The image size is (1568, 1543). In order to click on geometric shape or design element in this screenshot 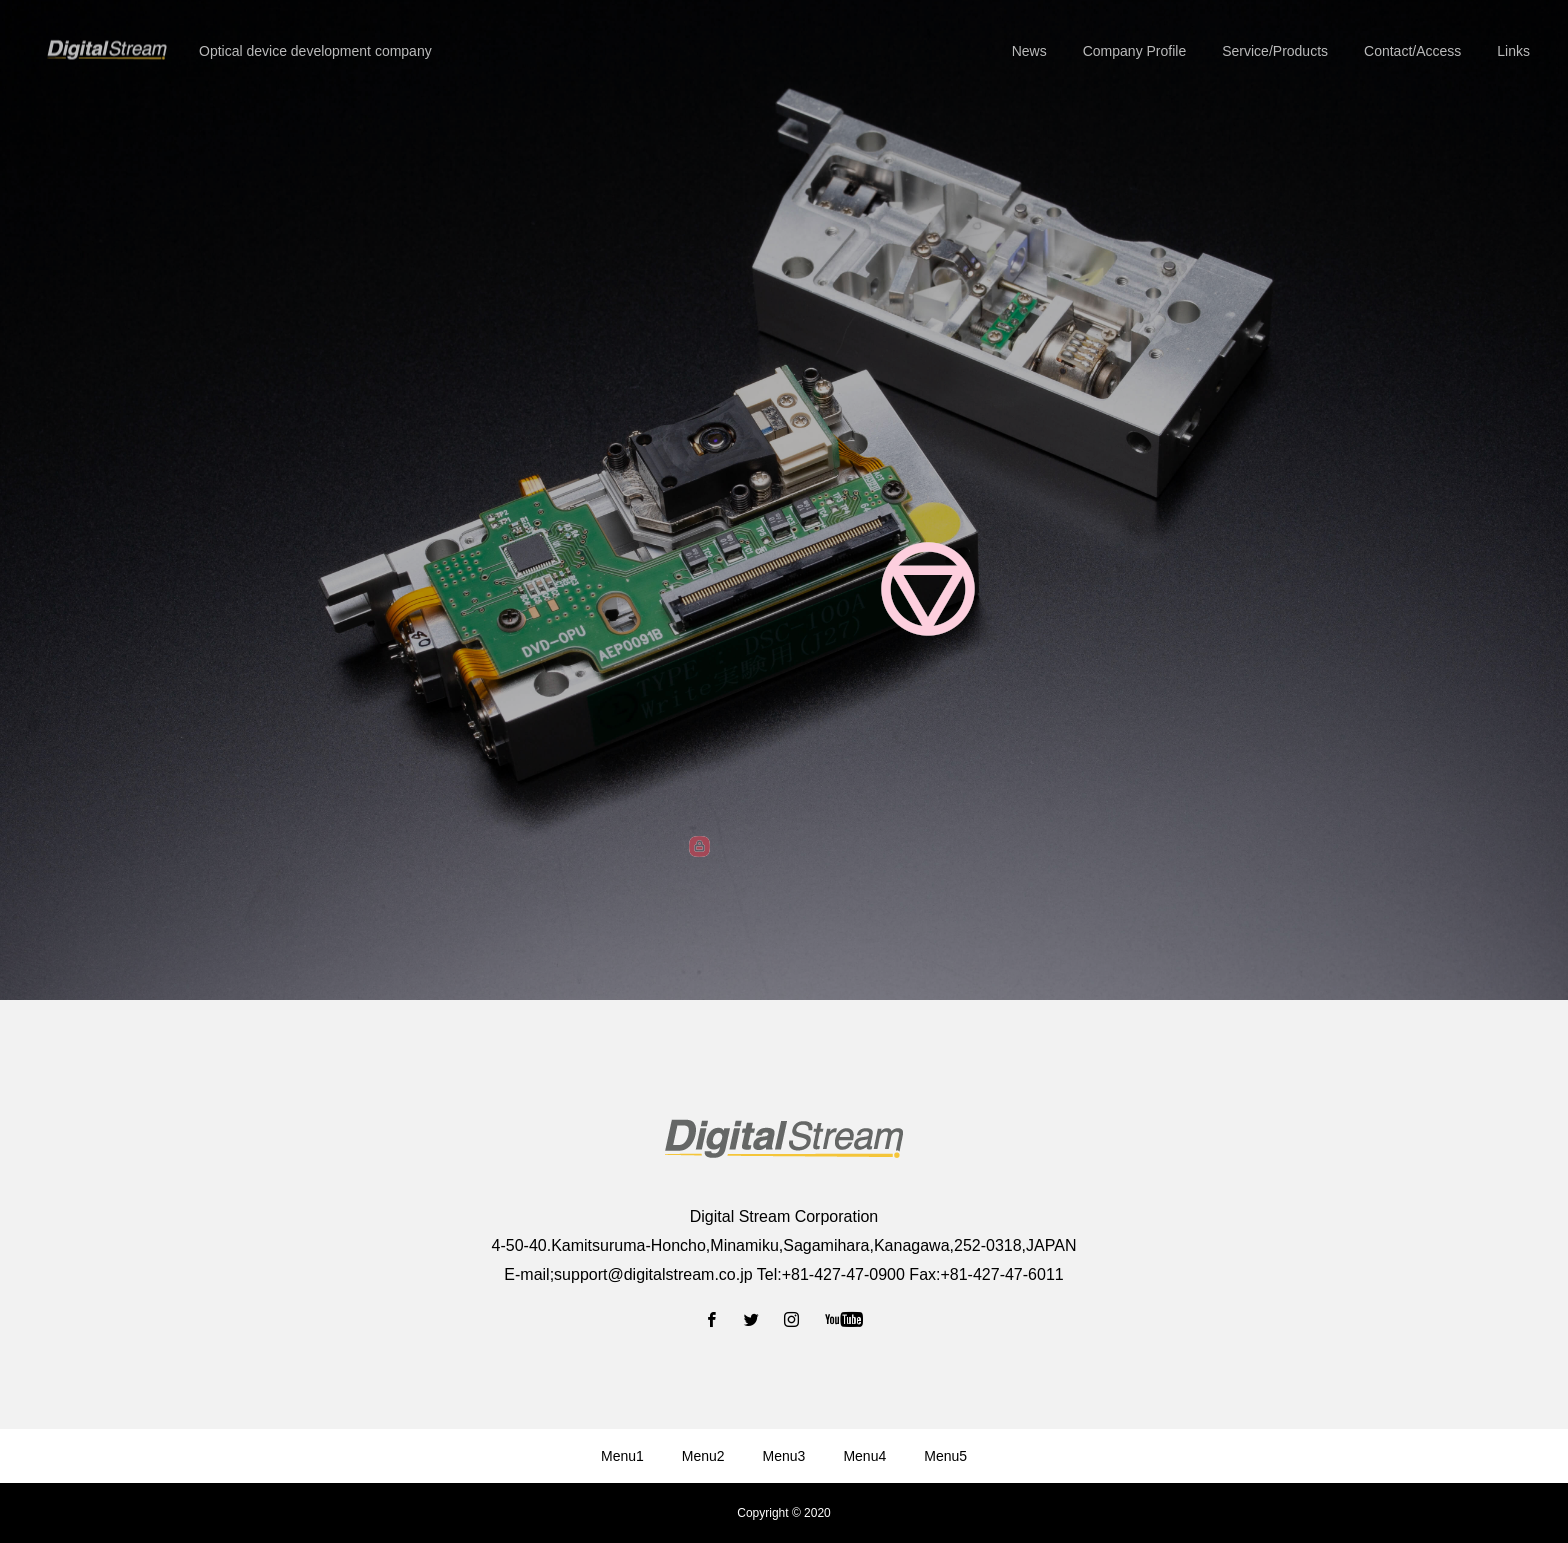, I will do `click(928, 589)`.